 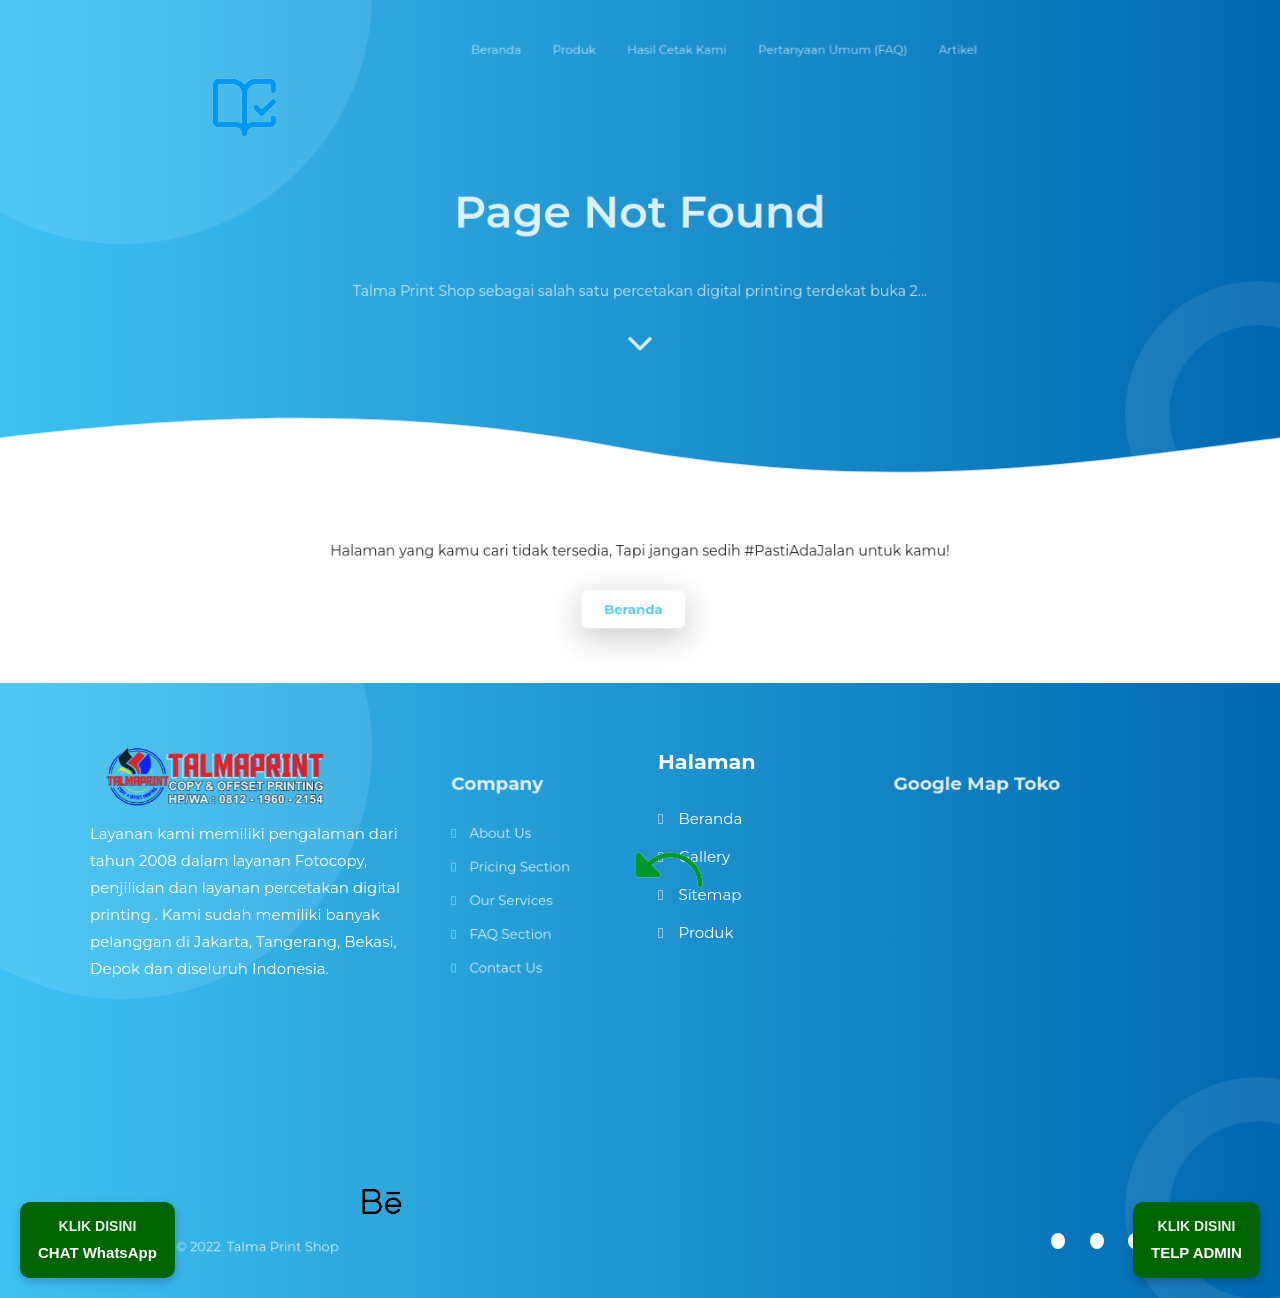 What do you see at coordinates (244, 107) in the screenshot?
I see `mark a book or reading item as completed` at bounding box center [244, 107].